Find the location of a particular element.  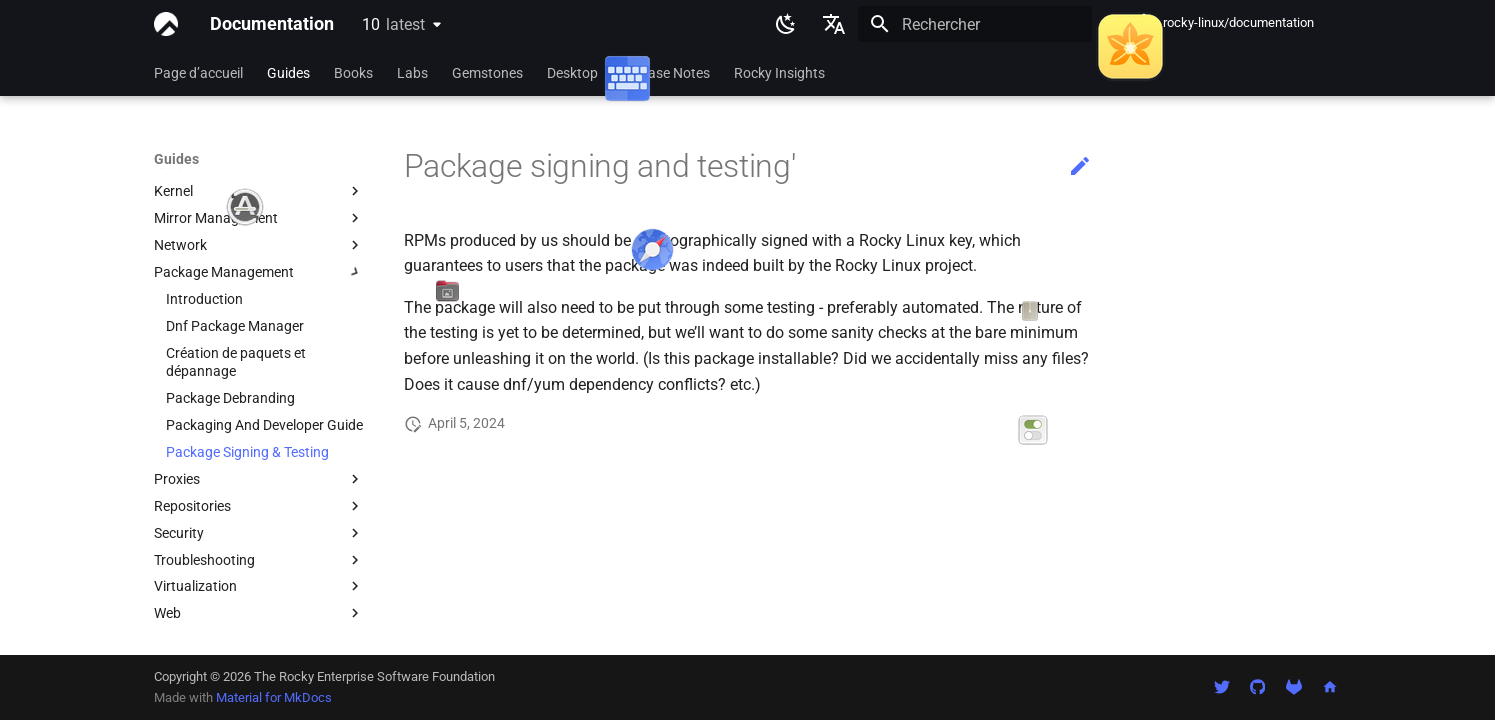

configure keyboard and input settings is located at coordinates (627, 78).